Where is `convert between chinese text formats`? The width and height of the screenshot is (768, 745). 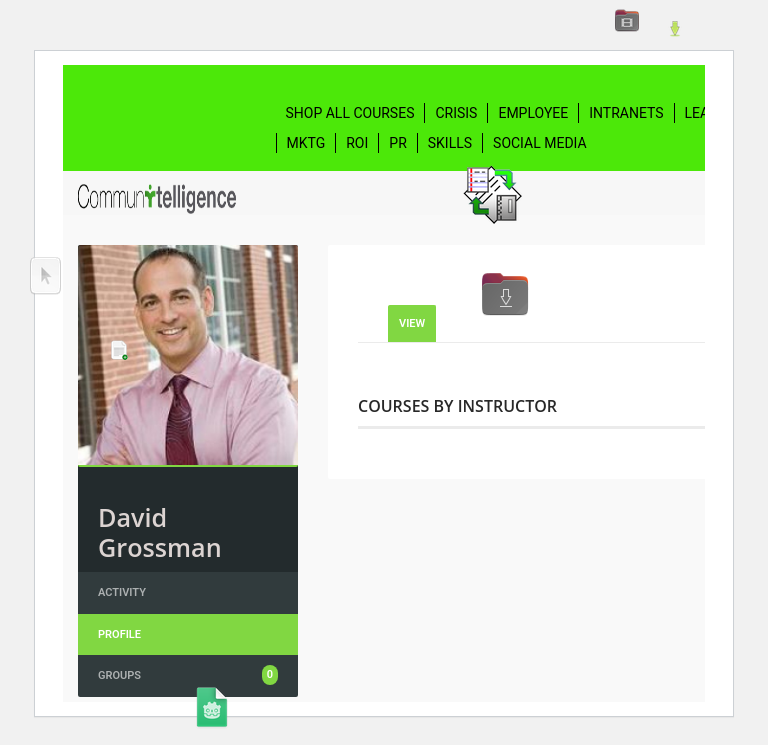
convert between chinese text formats is located at coordinates (492, 194).